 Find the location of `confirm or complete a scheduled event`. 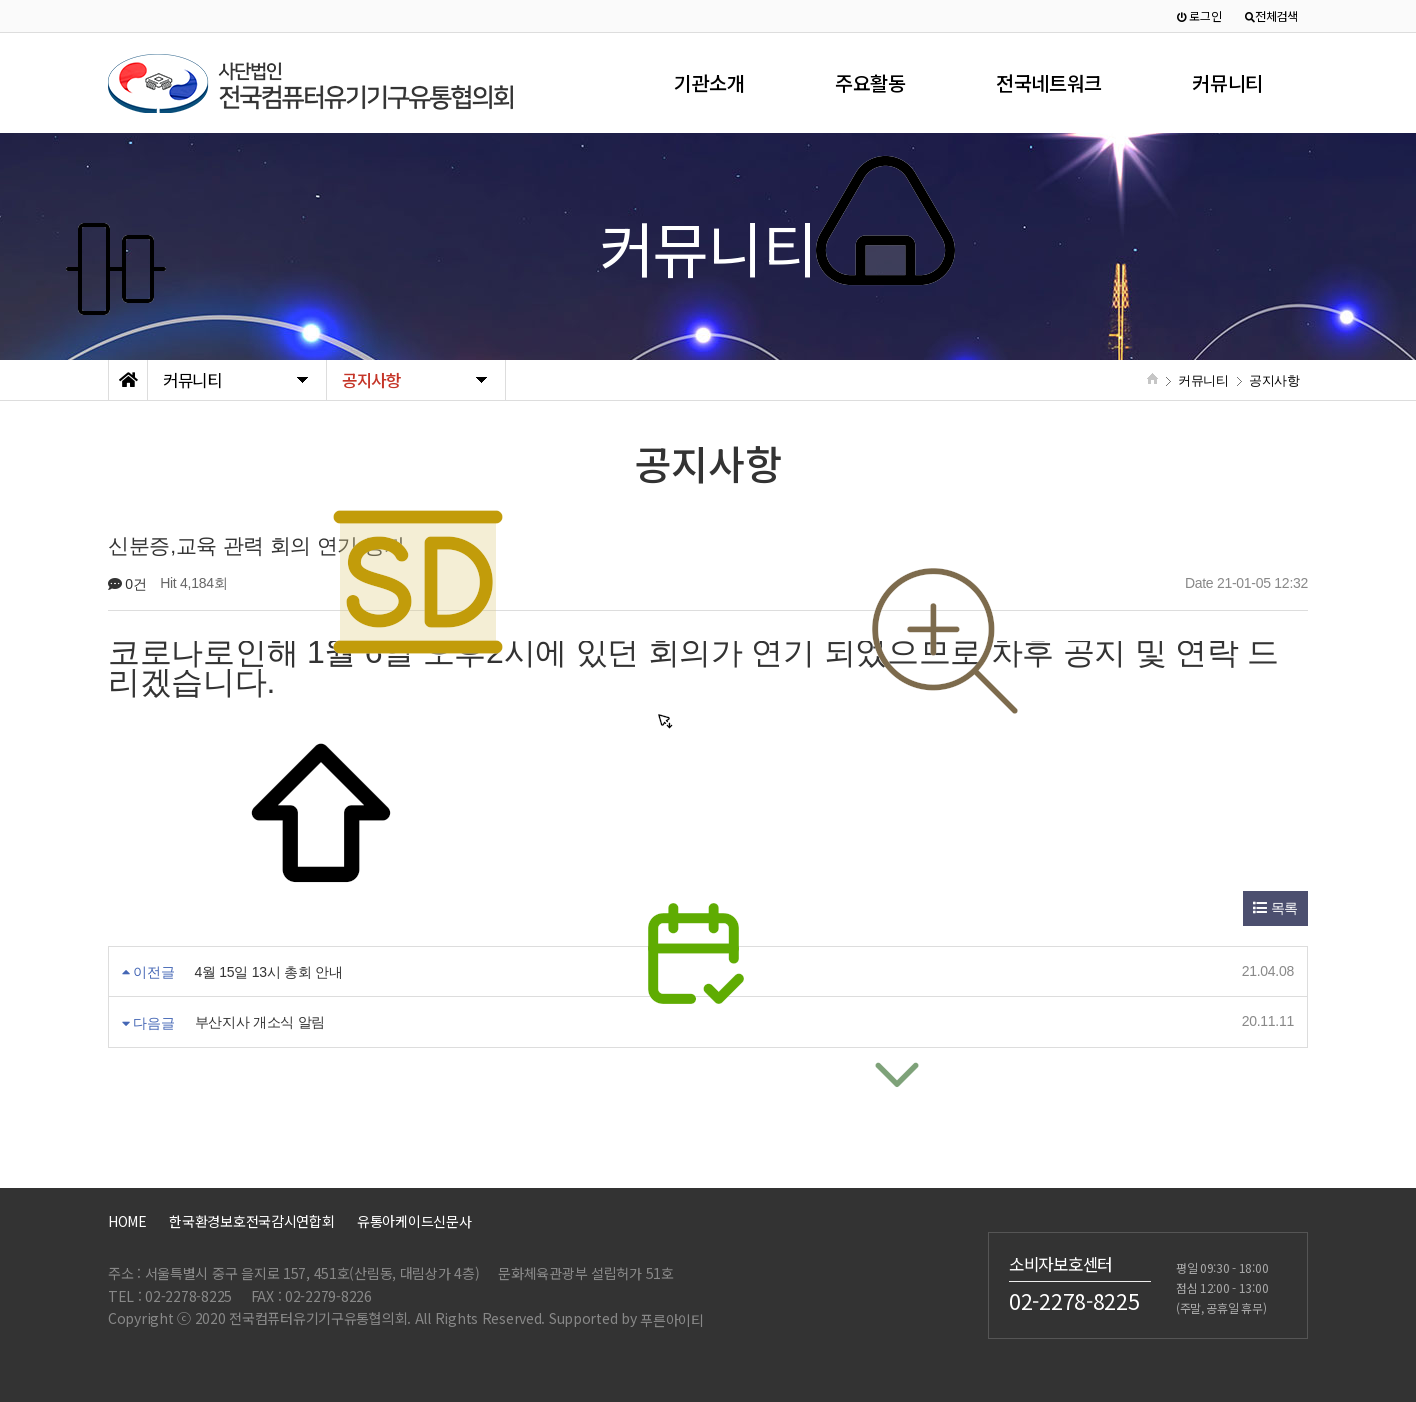

confirm or complete a scheduled event is located at coordinates (693, 953).